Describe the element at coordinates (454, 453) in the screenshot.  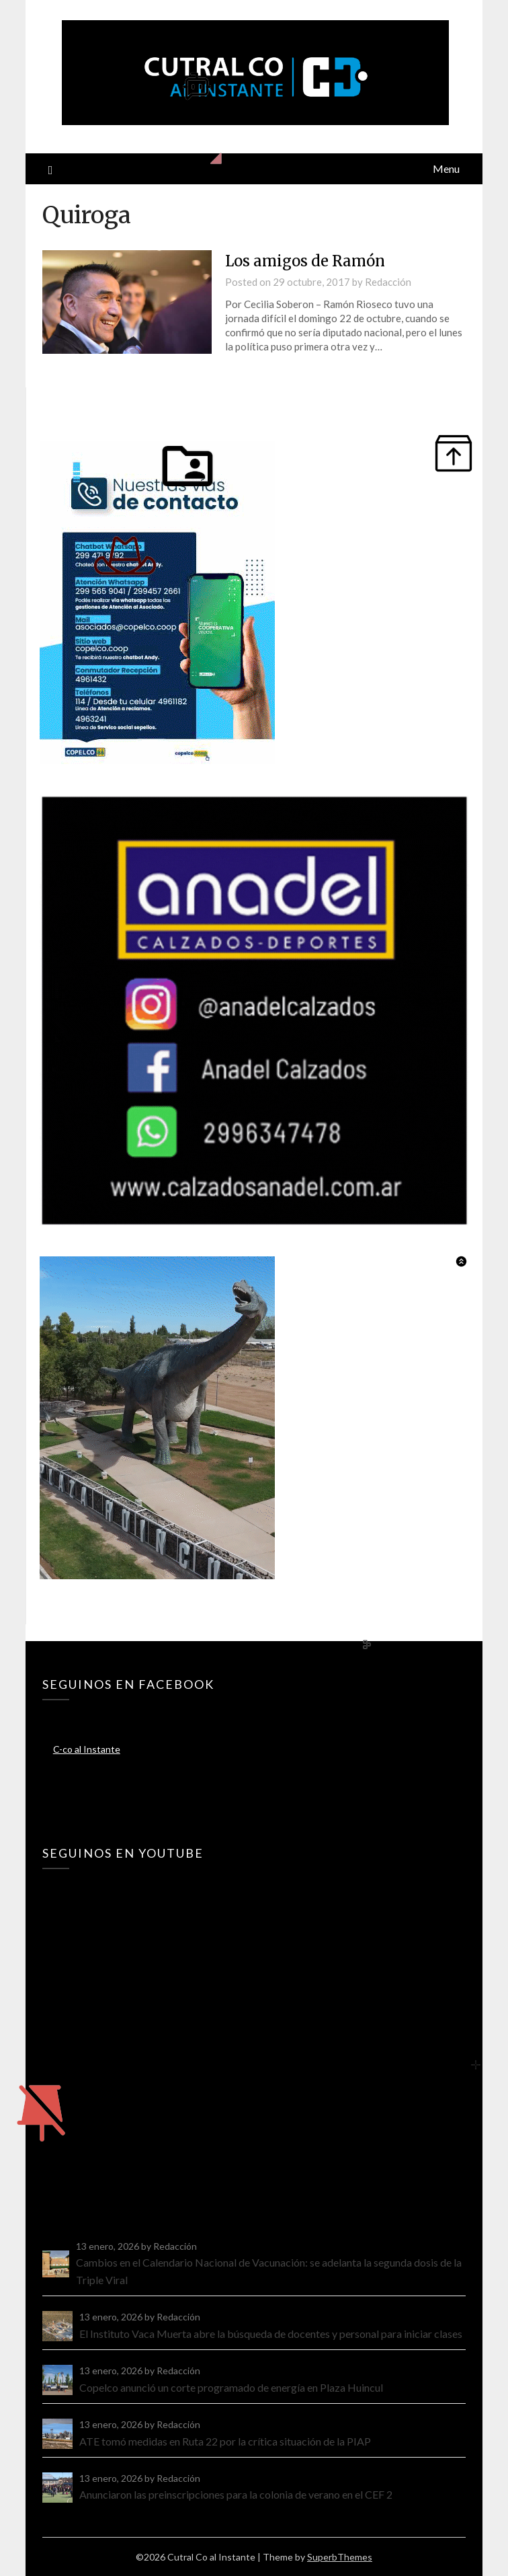
I see `upload a file or package` at that location.